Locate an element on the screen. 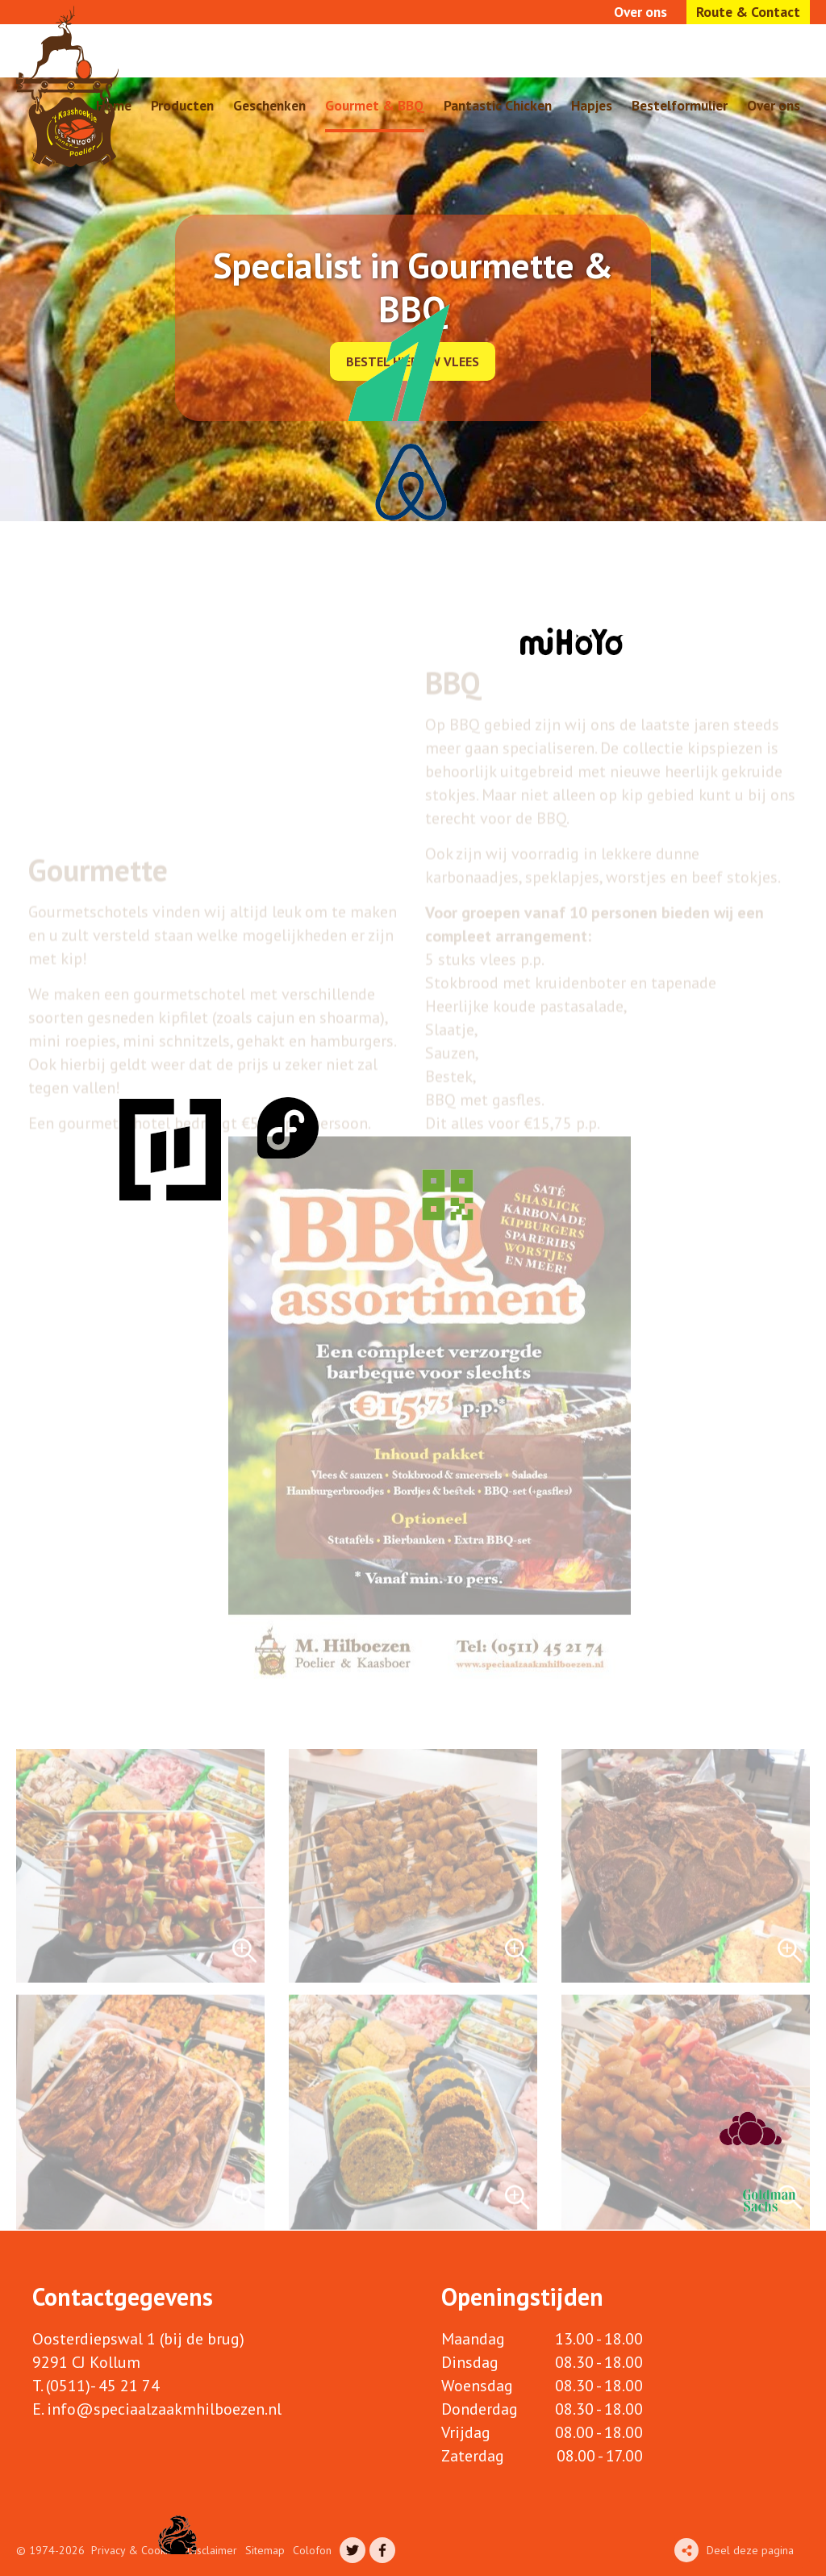 This screenshot has width=826, height=2576. open the RTLZWEI app or website is located at coordinates (170, 1150).